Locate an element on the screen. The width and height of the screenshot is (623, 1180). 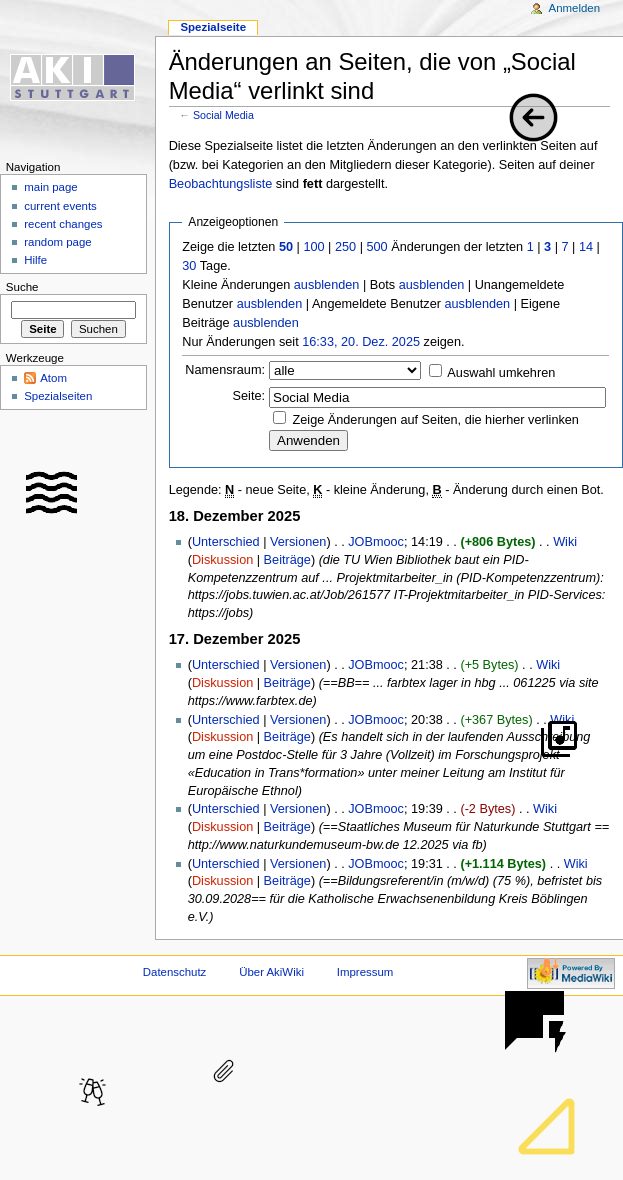
access your music library is located at coordinates (559, 739).